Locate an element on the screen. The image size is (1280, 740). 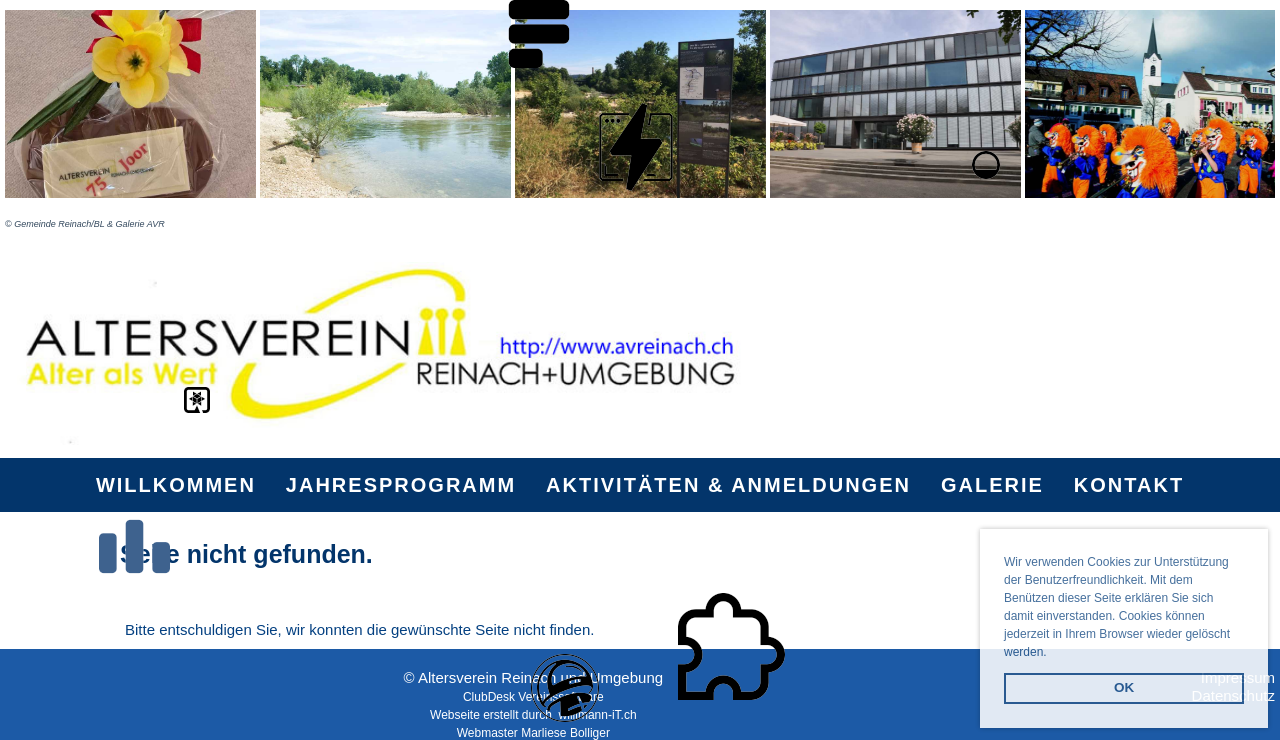
Formspree form backend service logo is located at coordinates (539, 34).